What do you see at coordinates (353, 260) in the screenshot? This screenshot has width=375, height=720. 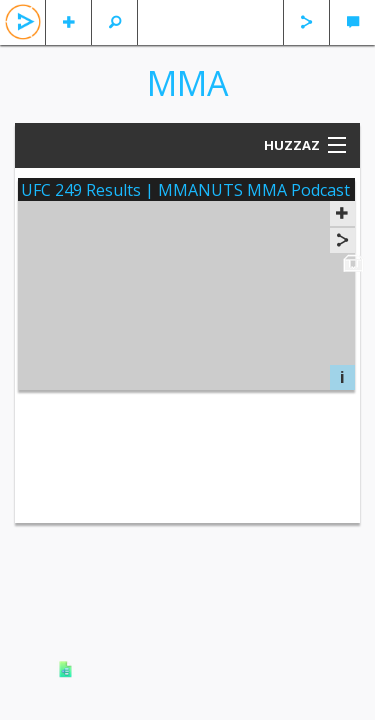 I see `software updates are currently paused or unavailable` at bounding box center [353, 260].